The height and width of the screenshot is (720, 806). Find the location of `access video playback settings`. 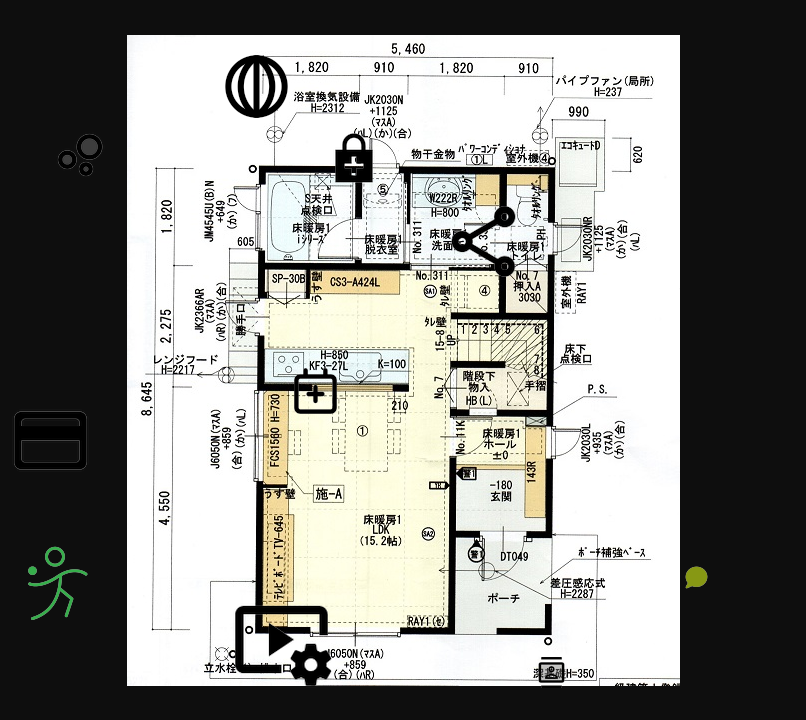

access video playback settings is located at coordinates (281, 639).